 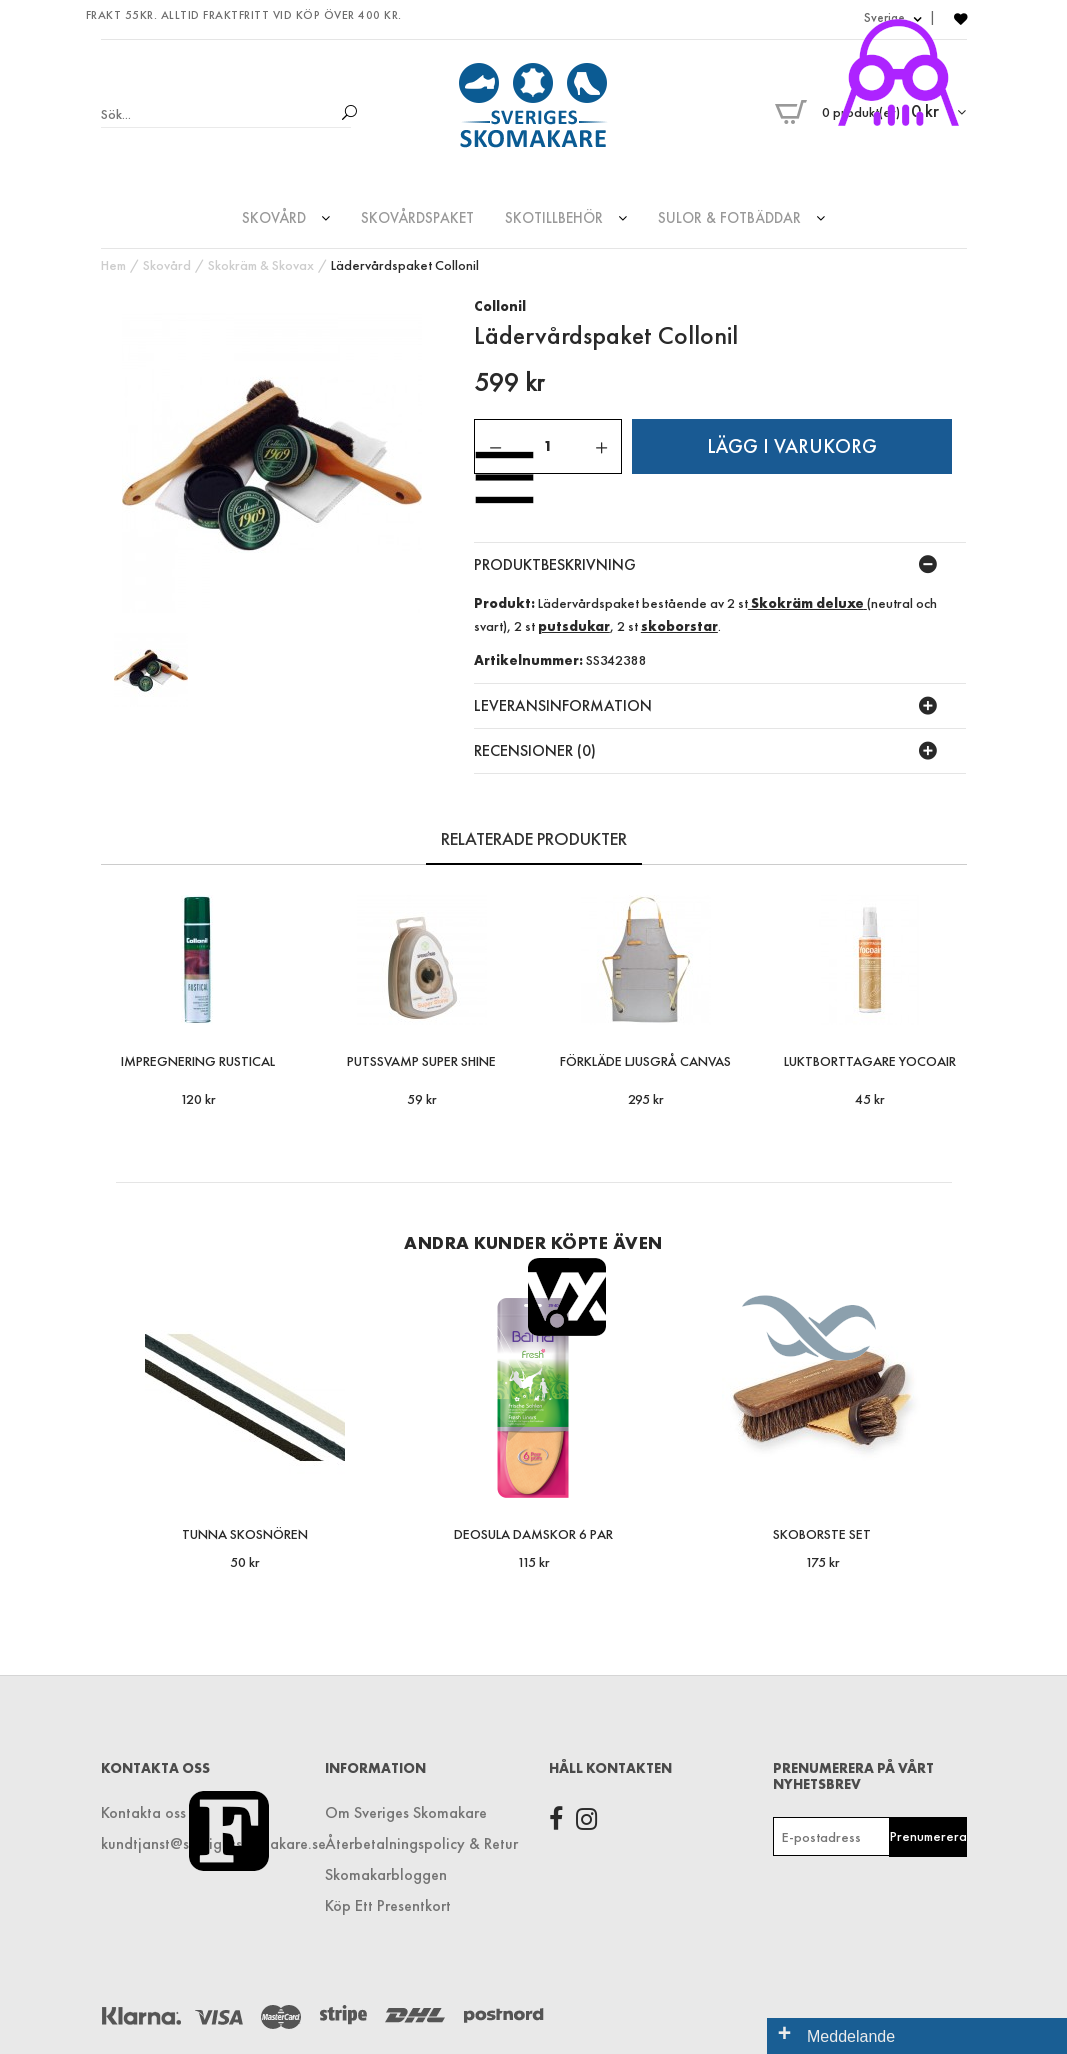 What do you see at coordinates (898, 72) in the screenshot?
I see `toggle dark mode extension` at bounding box center [898, 72].